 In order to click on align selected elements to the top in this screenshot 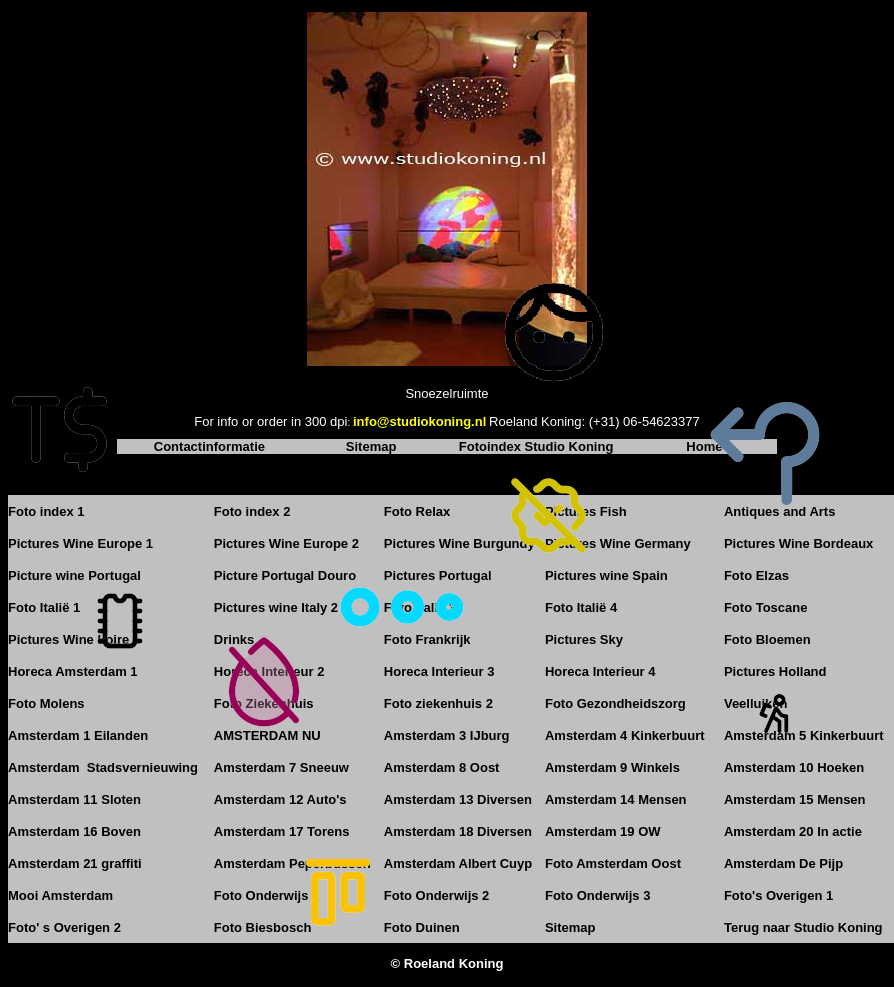, I will do `click(338, 891)`.